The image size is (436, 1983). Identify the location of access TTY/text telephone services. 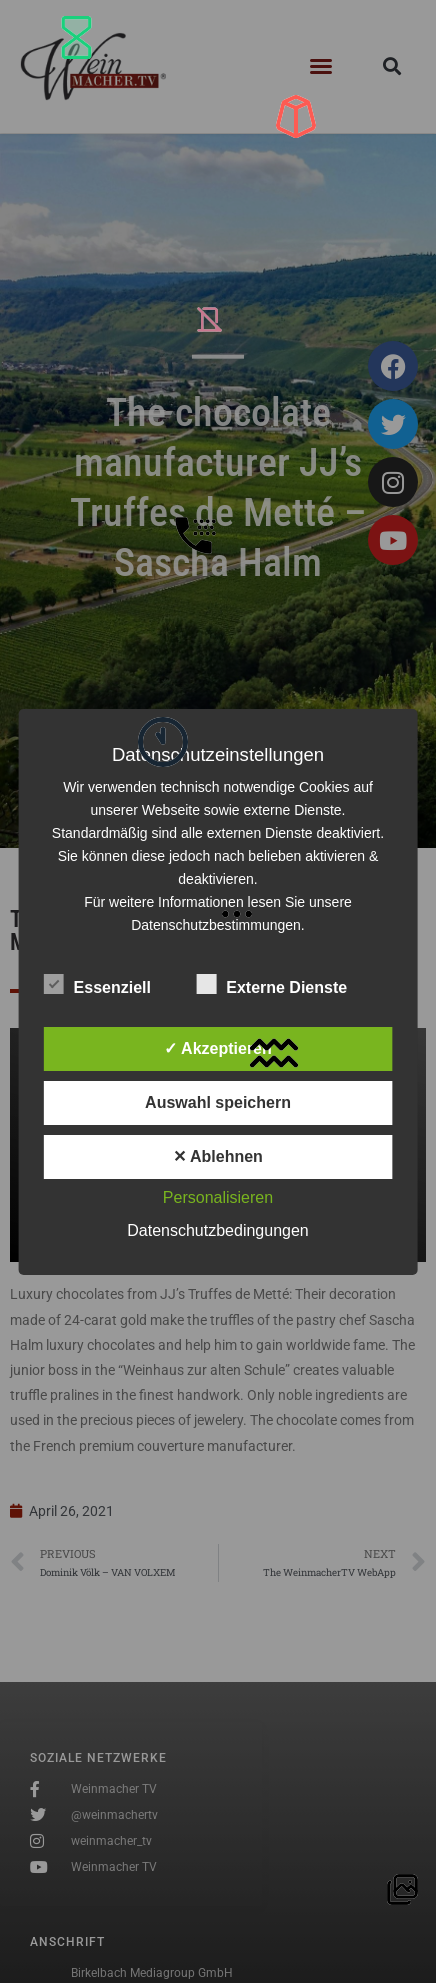
(195, 535).